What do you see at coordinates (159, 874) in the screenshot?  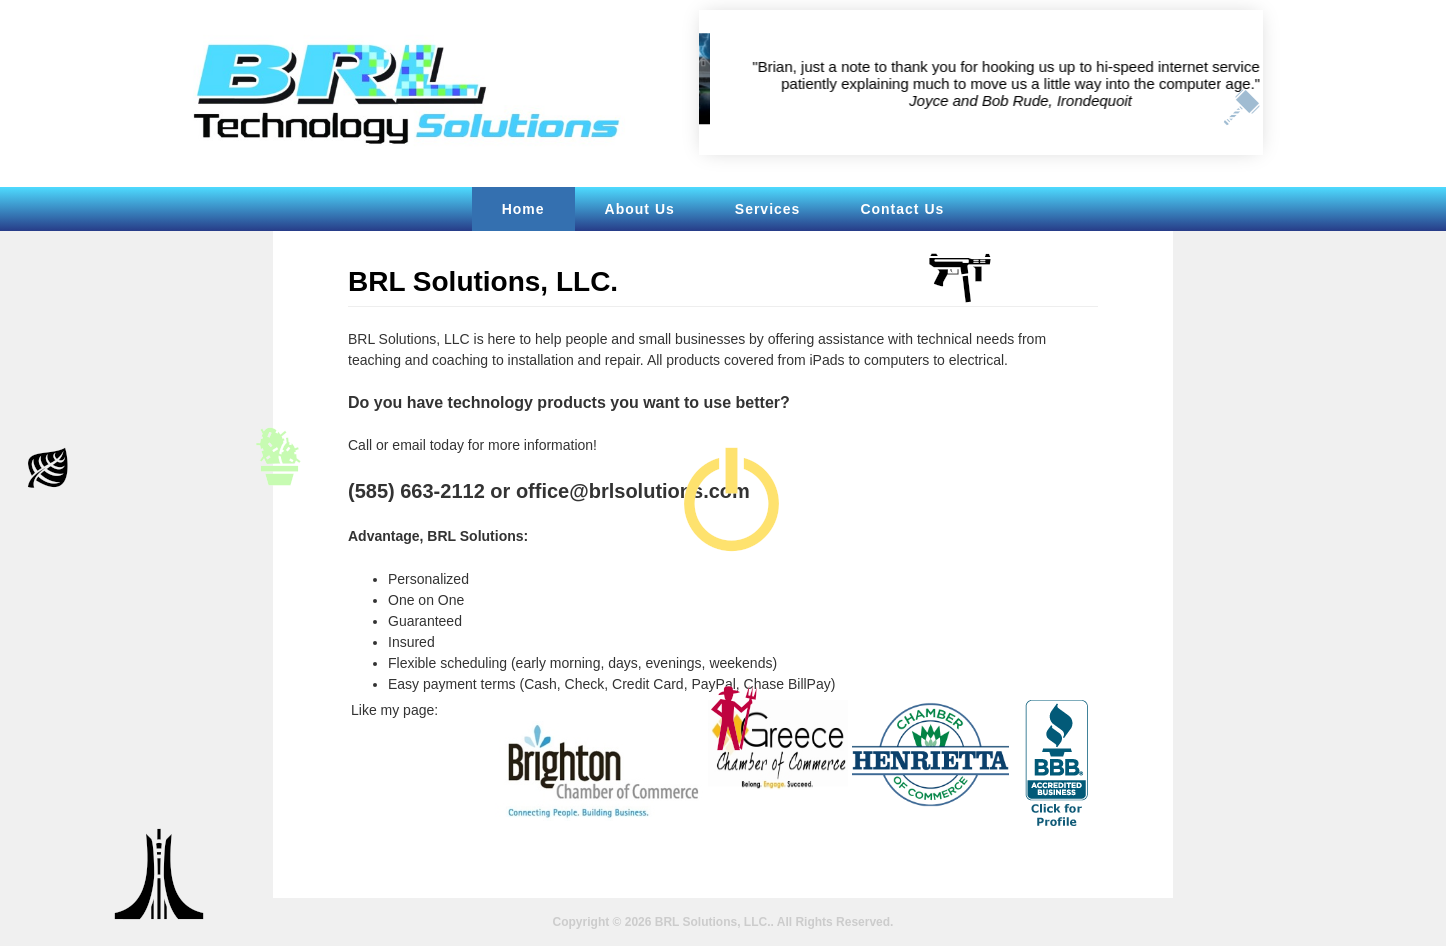 I see `view memorial or monument location` at bounding box center [159, 874].